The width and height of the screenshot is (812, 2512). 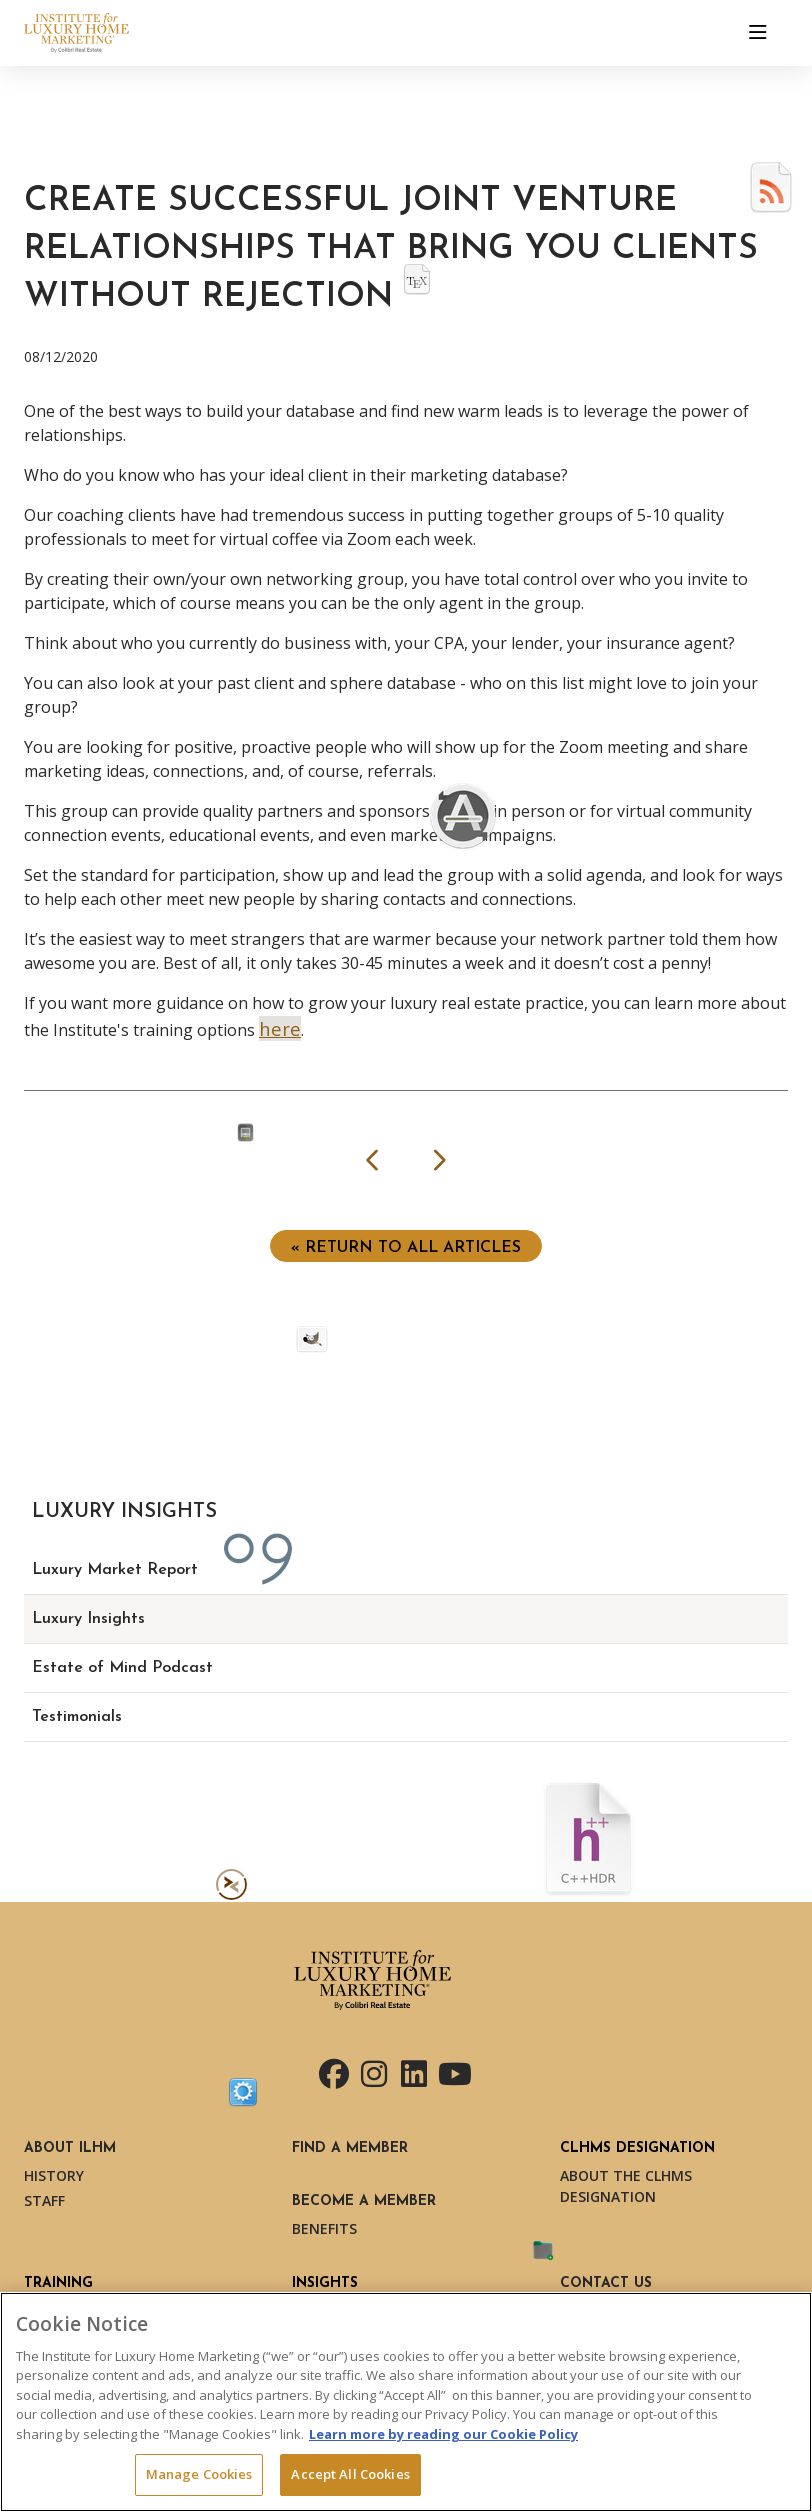 I want to click on access system application settings, so click(x=243, y=2092).